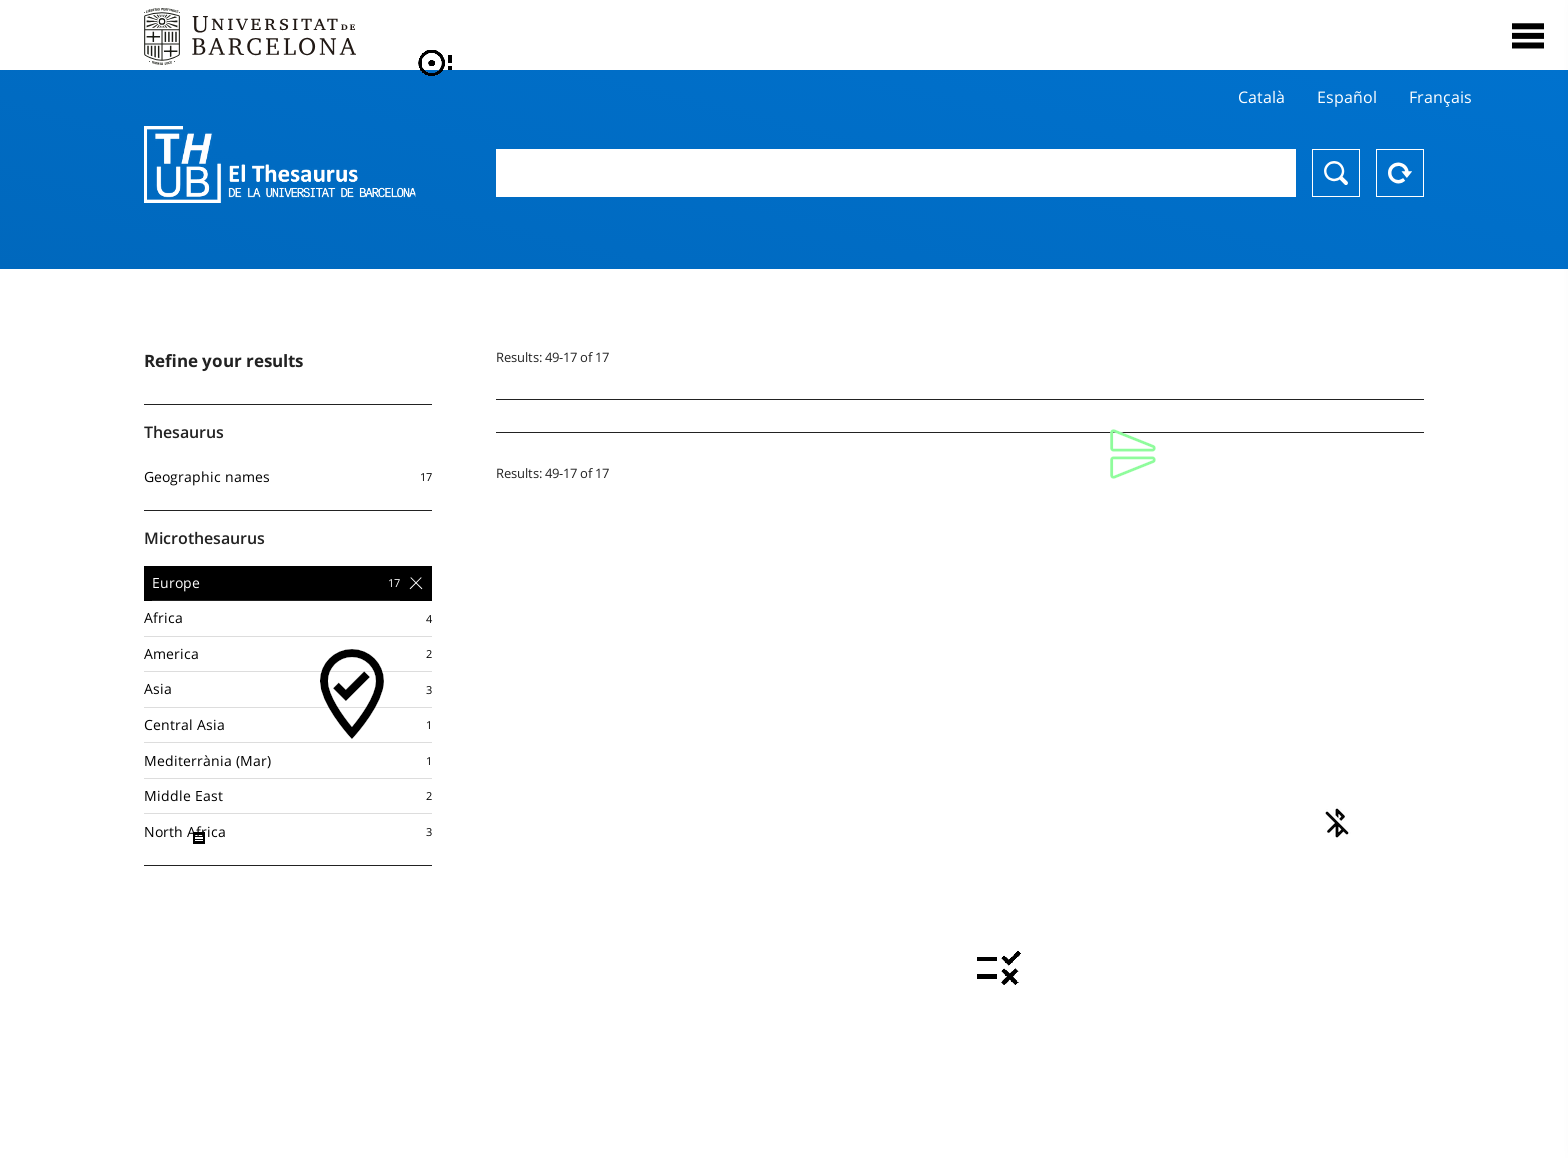 This screenshot has height=1158, width=1568. I want to click on confirm or select a location, so click(352, 693).